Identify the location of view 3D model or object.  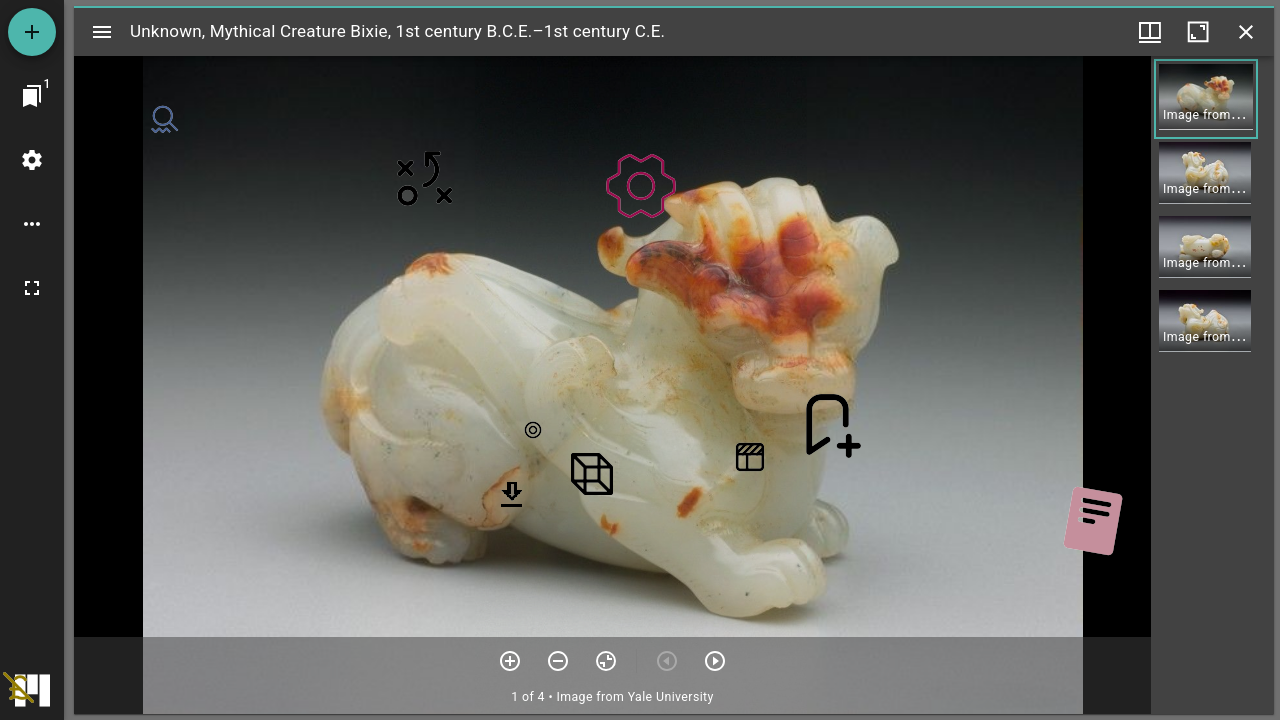
(592, 474).